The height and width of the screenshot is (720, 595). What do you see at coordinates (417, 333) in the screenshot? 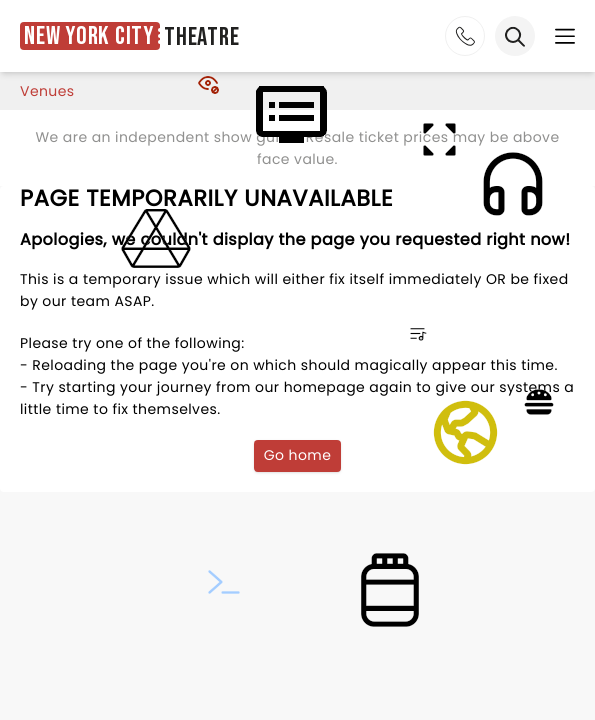
I see `view or manage your playlist` at bounding box center [417, 333].